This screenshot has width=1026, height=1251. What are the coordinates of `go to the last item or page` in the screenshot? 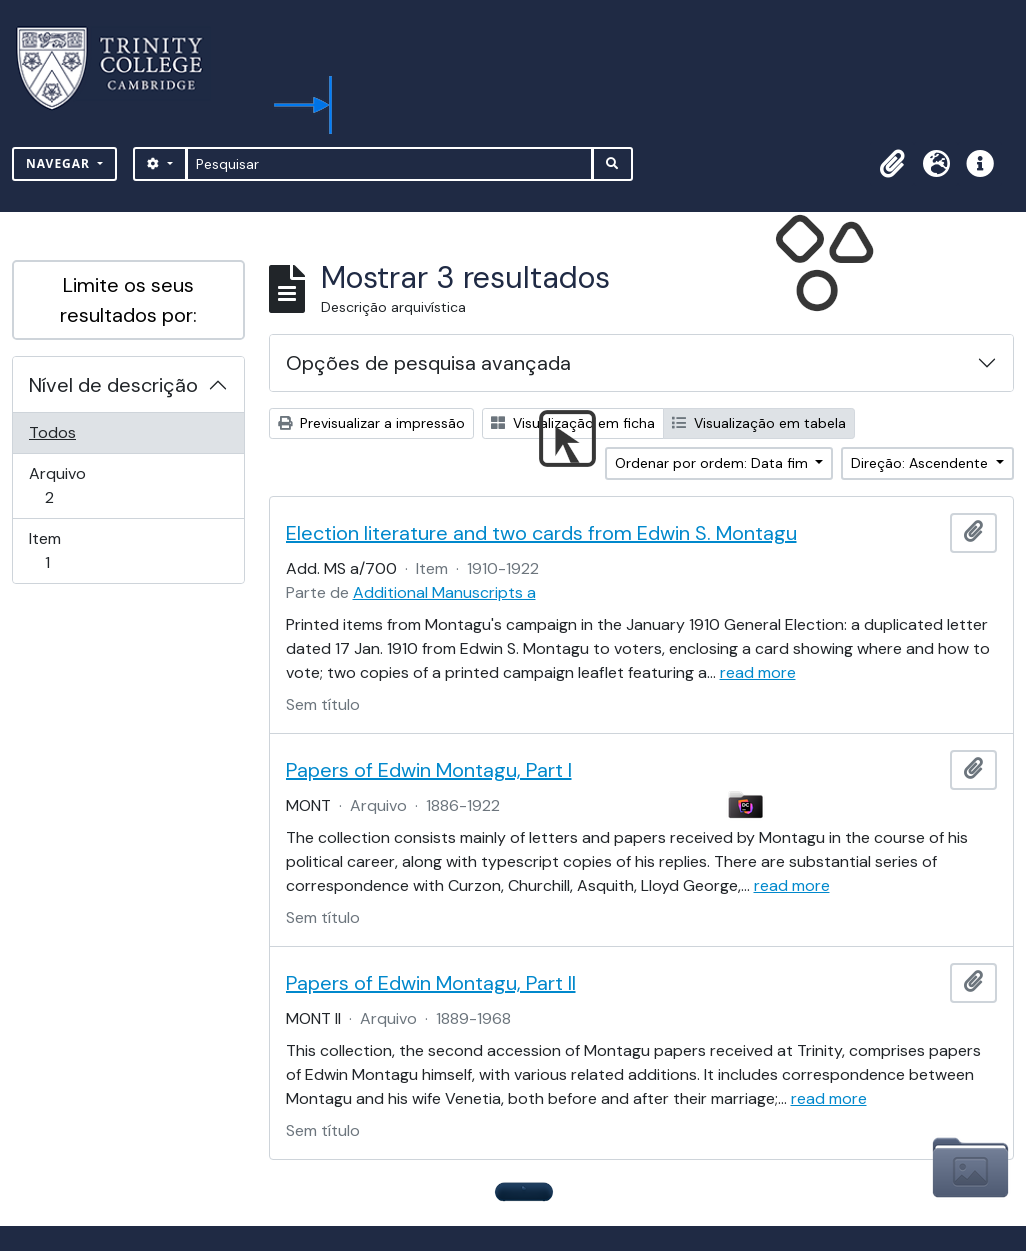 It's located at (303, 105).